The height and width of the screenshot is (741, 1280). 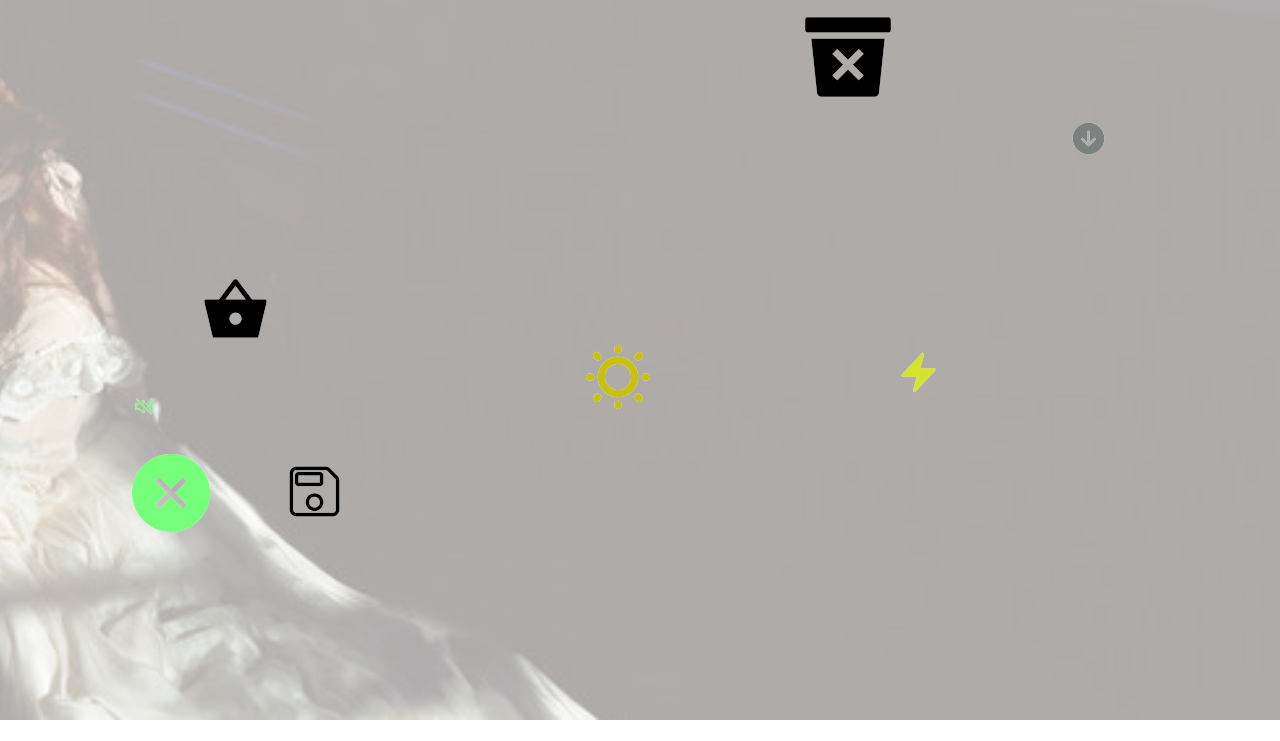 I want to click on decrease screen brightness, so click(x=618, y=377).